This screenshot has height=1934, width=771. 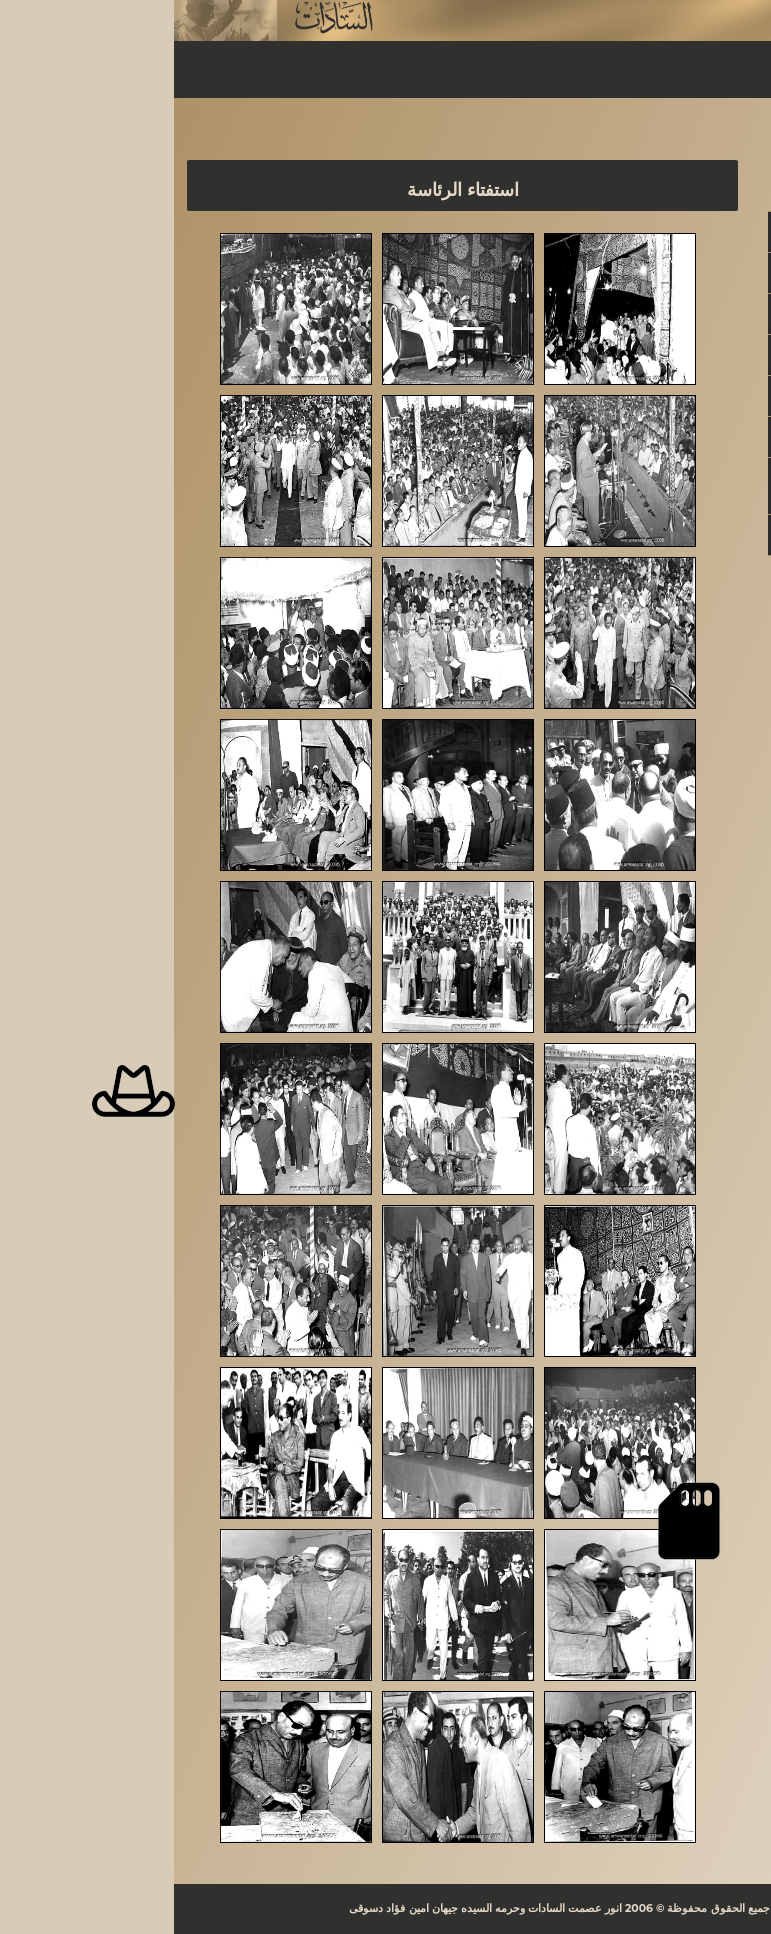 I want to click on select cowboy hat avatar or profile accessory, so click(x=133, y=1093).